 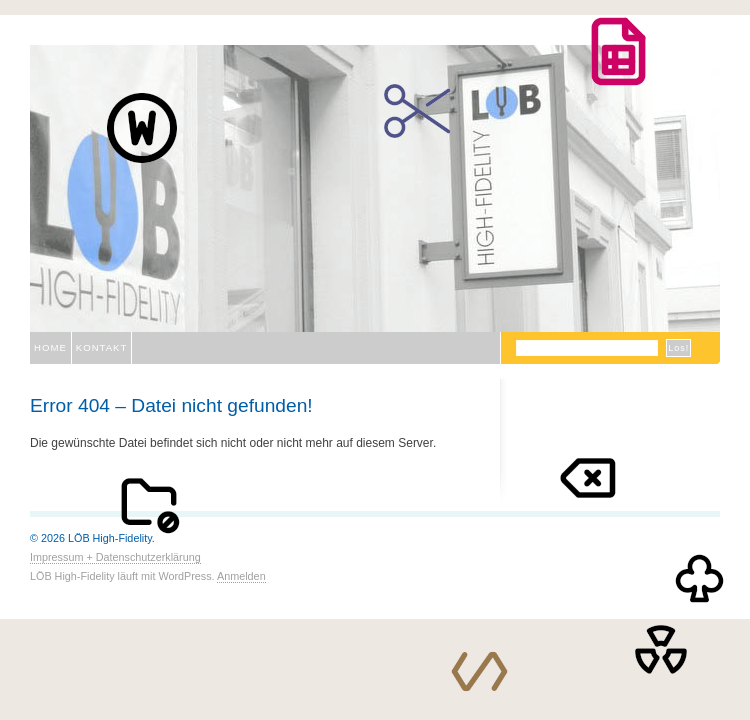 I want to click on indicates hazardous or radioactive content warning, so click(x=661, y=651).